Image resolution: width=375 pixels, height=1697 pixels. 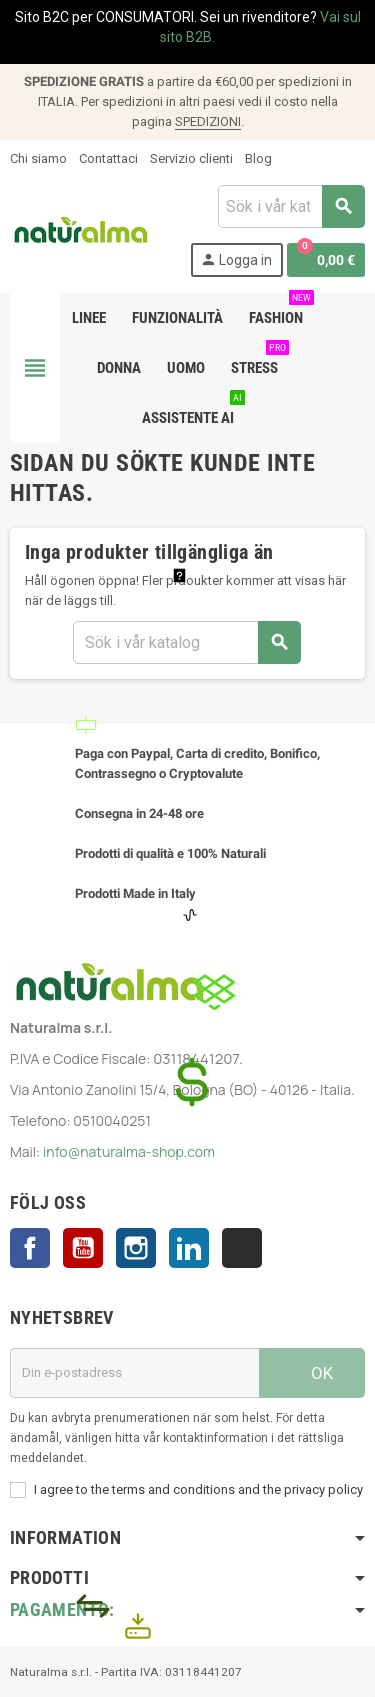 What do you see at coordinates (214, 990) in the screenshot?
I see `open dropbox cloud storage` at bounding box center [214, 990].